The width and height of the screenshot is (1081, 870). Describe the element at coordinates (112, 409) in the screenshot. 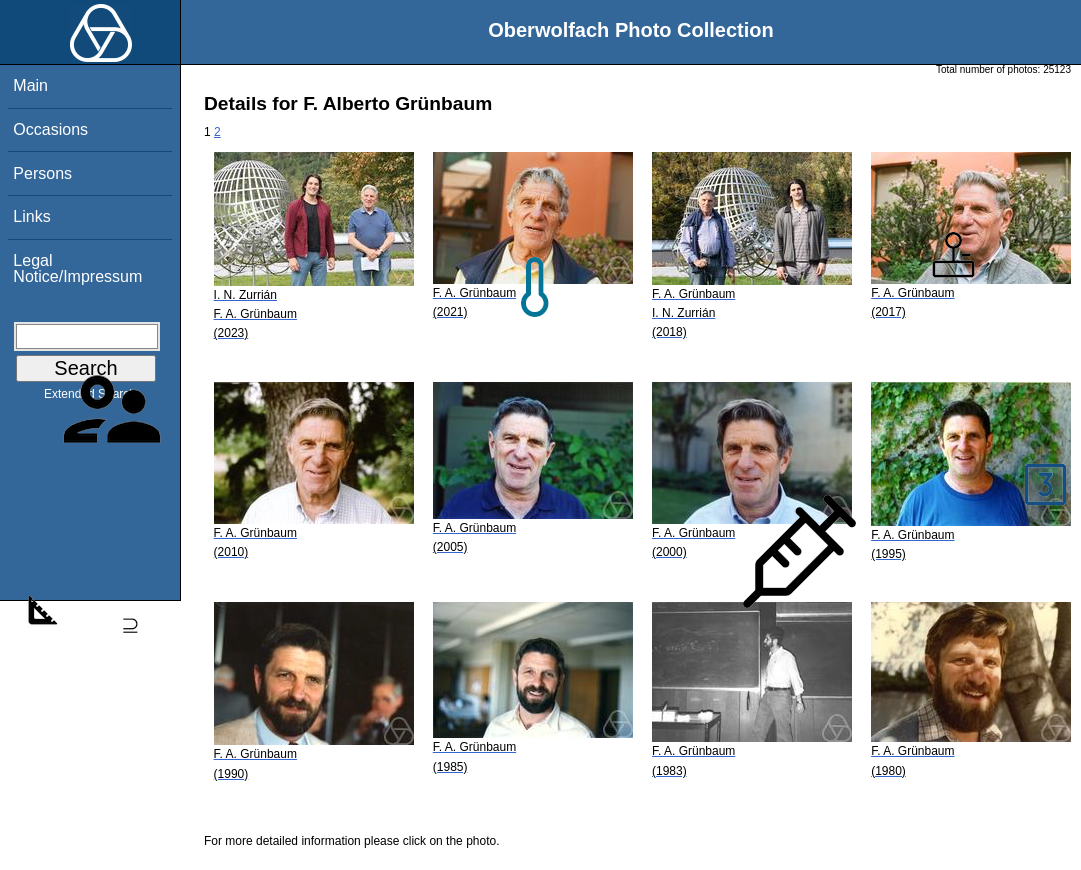

I see `manage team members or user accounts` at that location.